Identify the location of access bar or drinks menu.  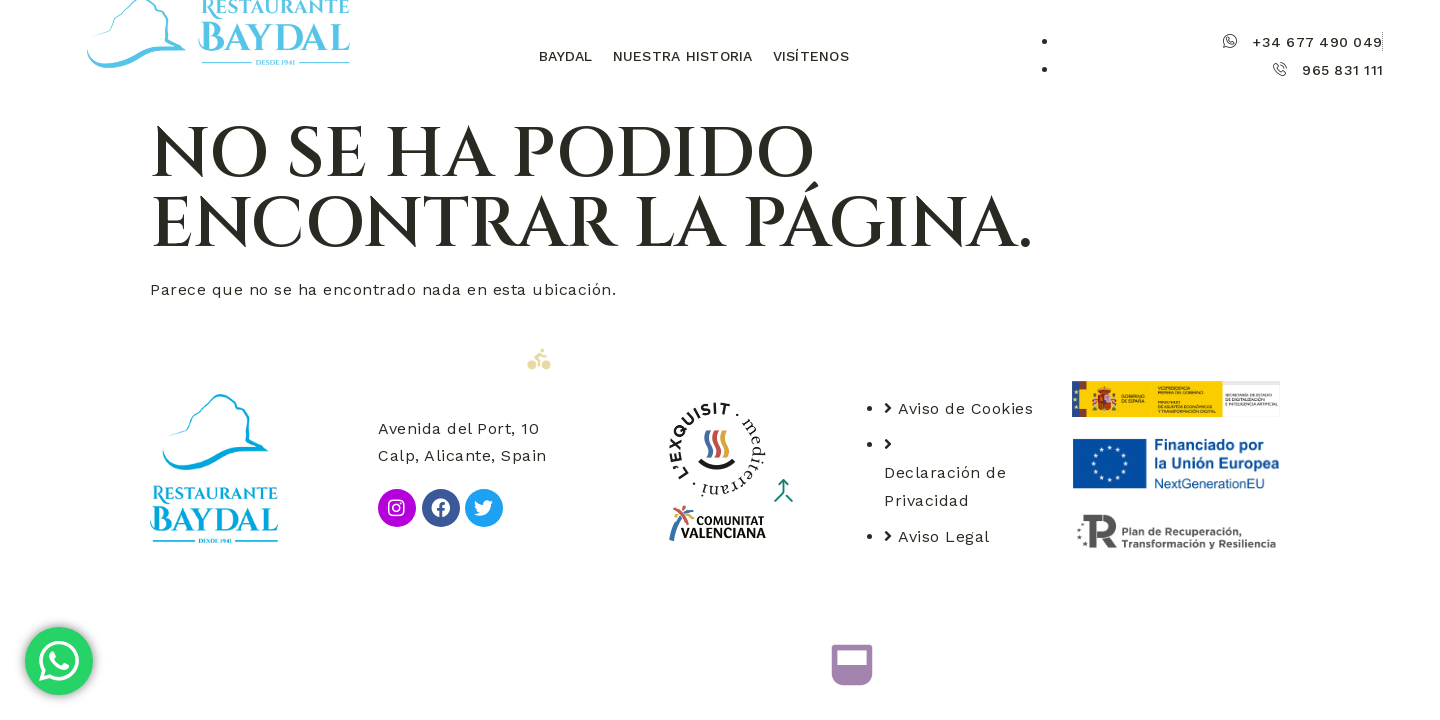
(852, 665).